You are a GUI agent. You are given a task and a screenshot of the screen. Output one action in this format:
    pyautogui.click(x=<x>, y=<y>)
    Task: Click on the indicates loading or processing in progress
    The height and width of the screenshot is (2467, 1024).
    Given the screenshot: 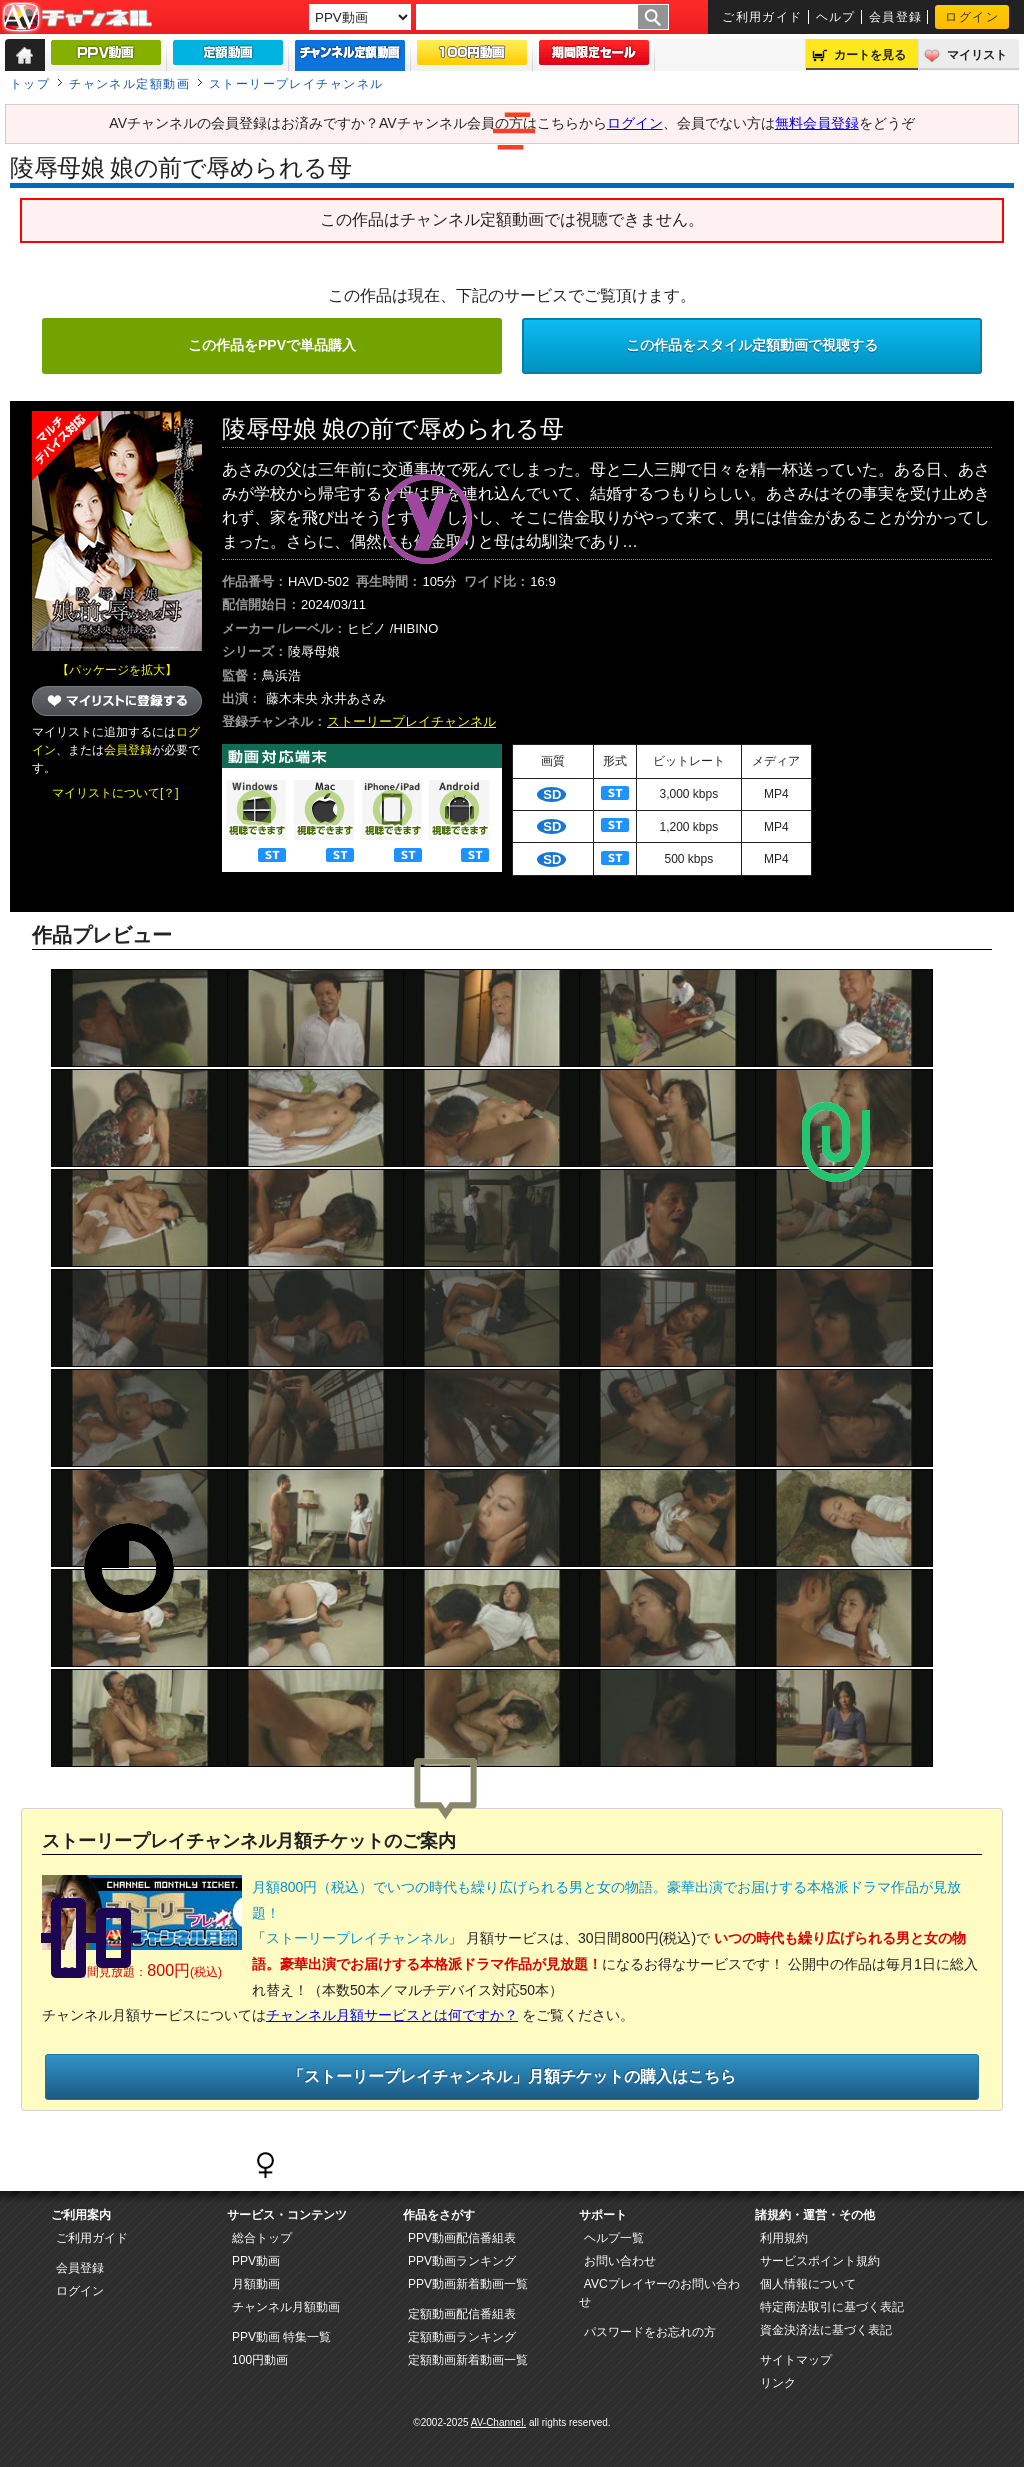 What is the action you would take?
    pyautogui.click(x=129, y=1568)
    